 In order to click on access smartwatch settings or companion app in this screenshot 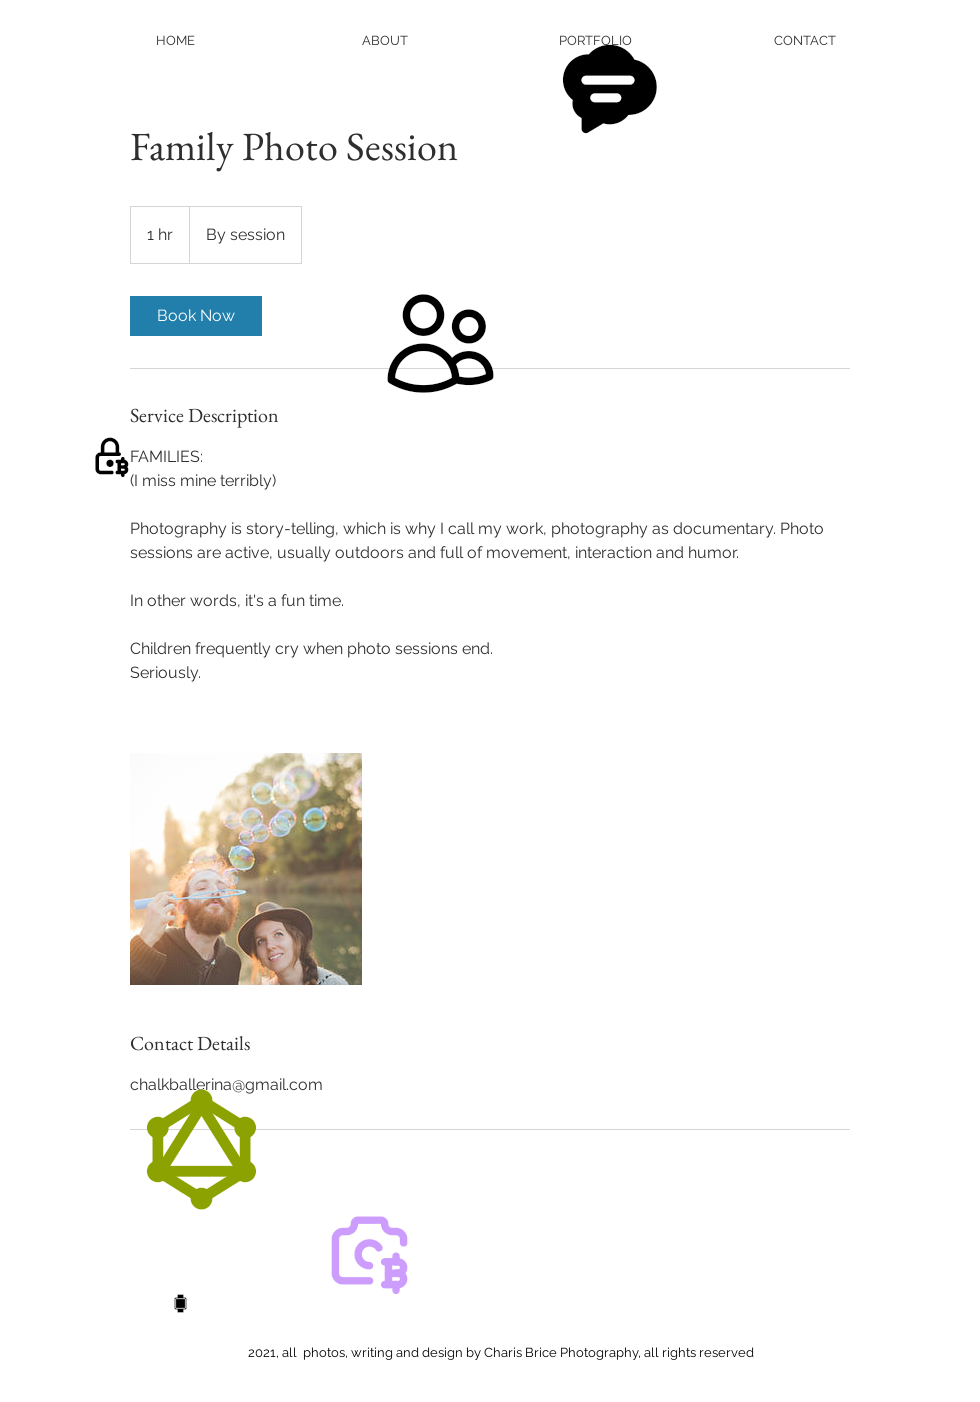, I will do `click(180, 1303)`.